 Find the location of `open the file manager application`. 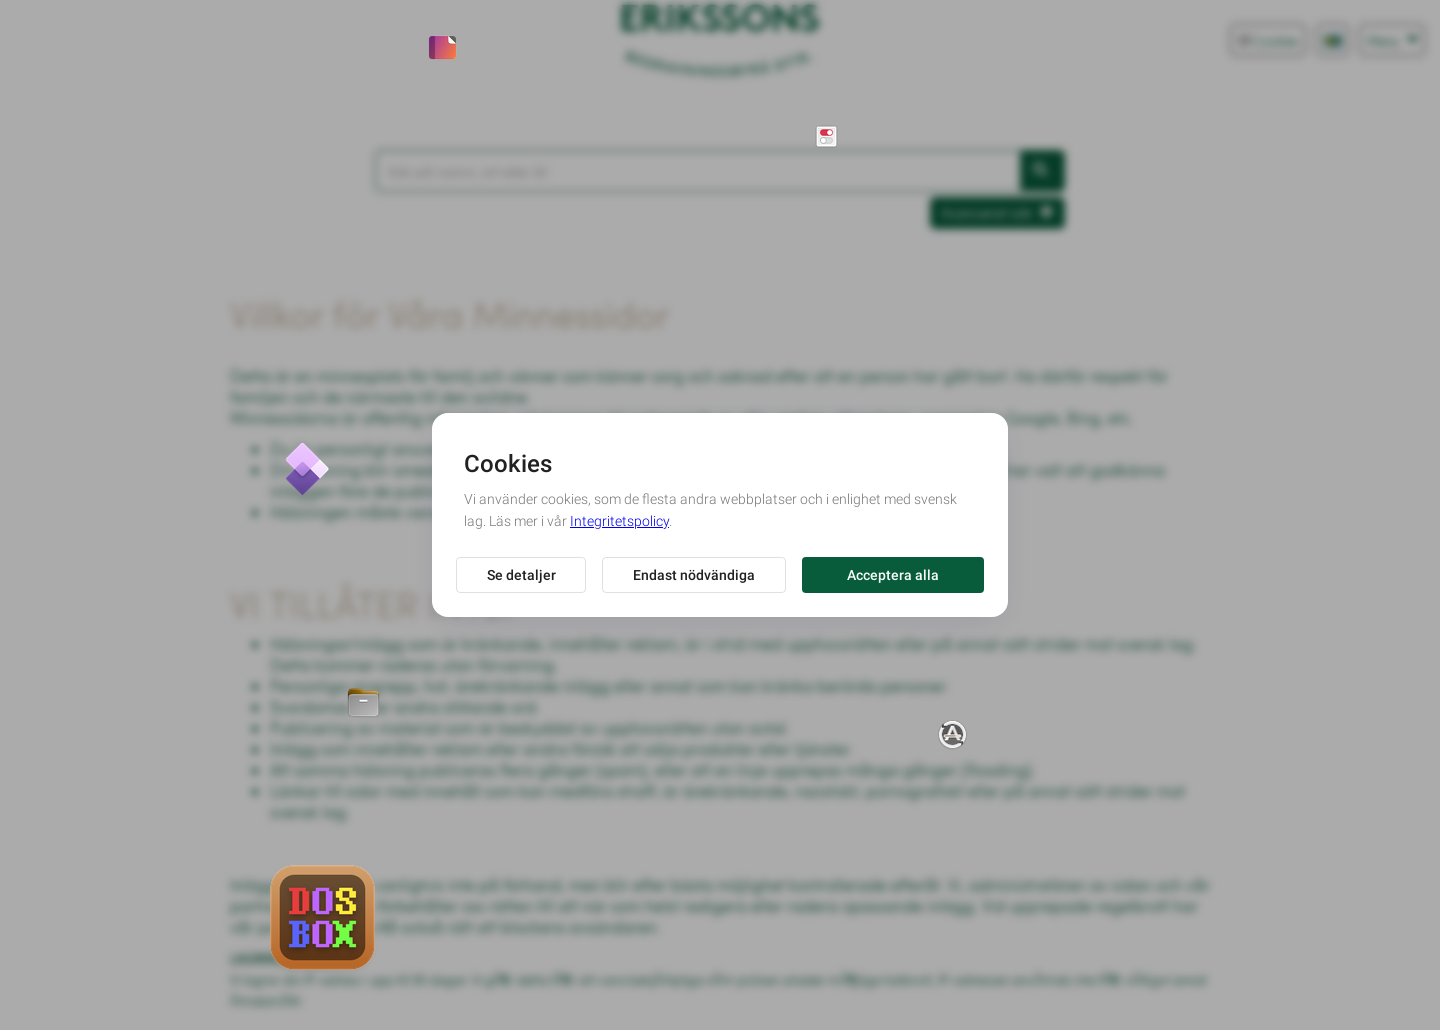

open the file manager application is located at coordinates (363, 702).